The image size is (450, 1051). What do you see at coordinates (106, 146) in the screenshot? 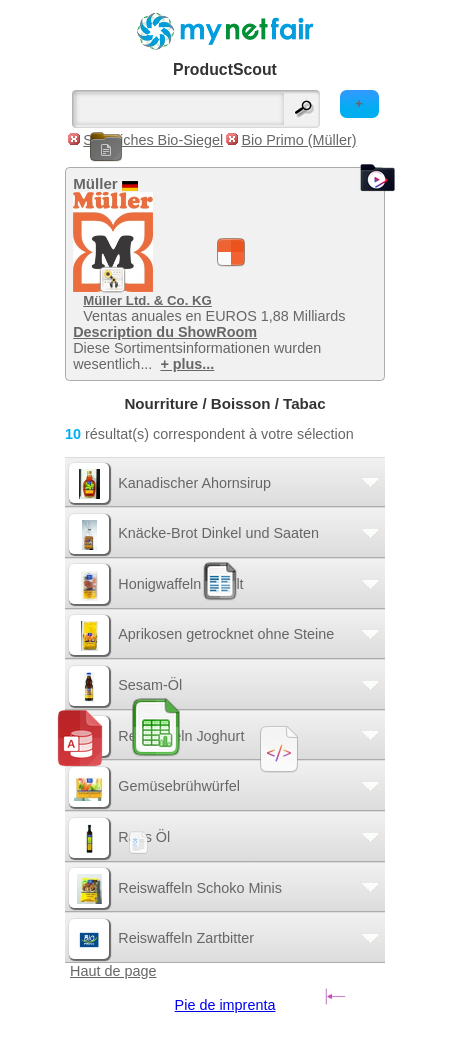
I see `open your documents folder` at bounding box center [106, 146].